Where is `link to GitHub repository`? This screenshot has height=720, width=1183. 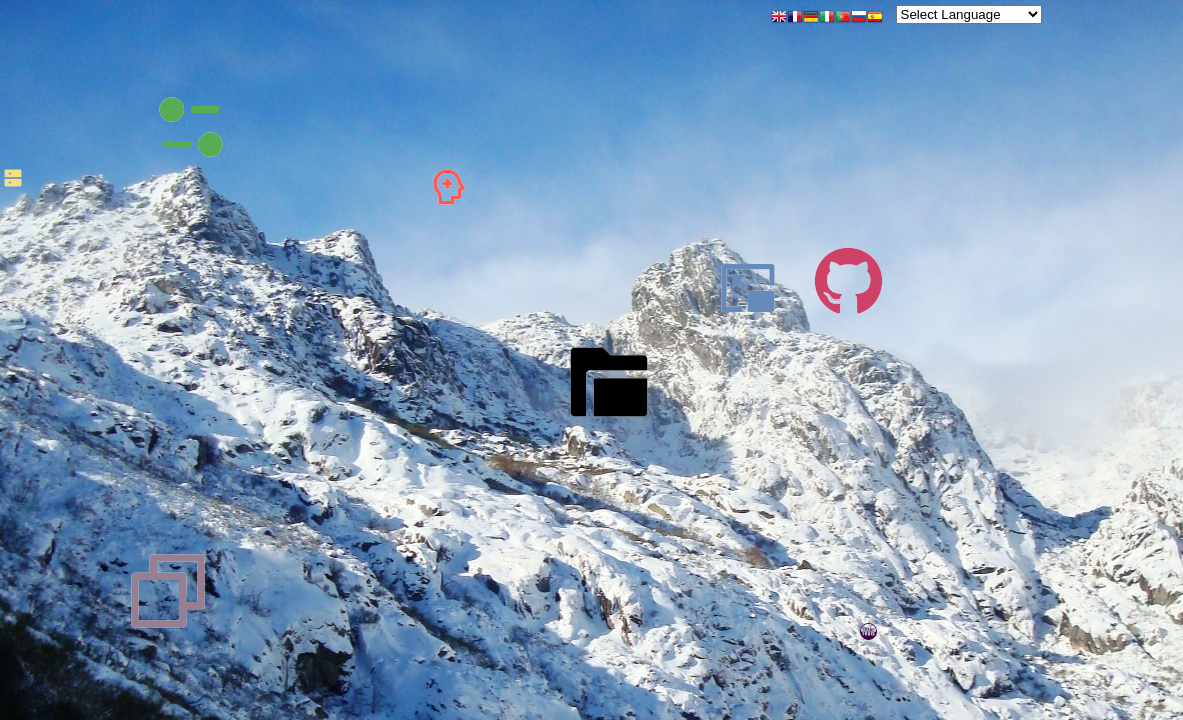
link to GitHub repository is located at coordinates (848, 281).